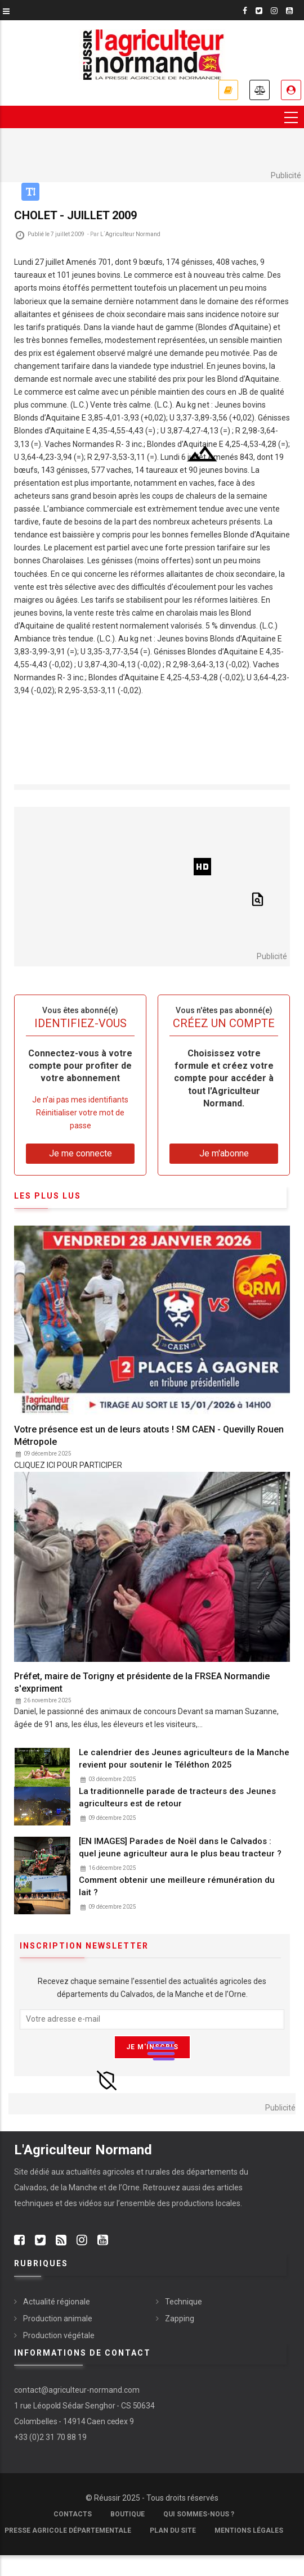 The width and height of the screenshot is (304, 2576). What do you see at coordinates (257, 899) in the screenshot?
I see `check document for plagiarism` at bounding box center [257, 899].